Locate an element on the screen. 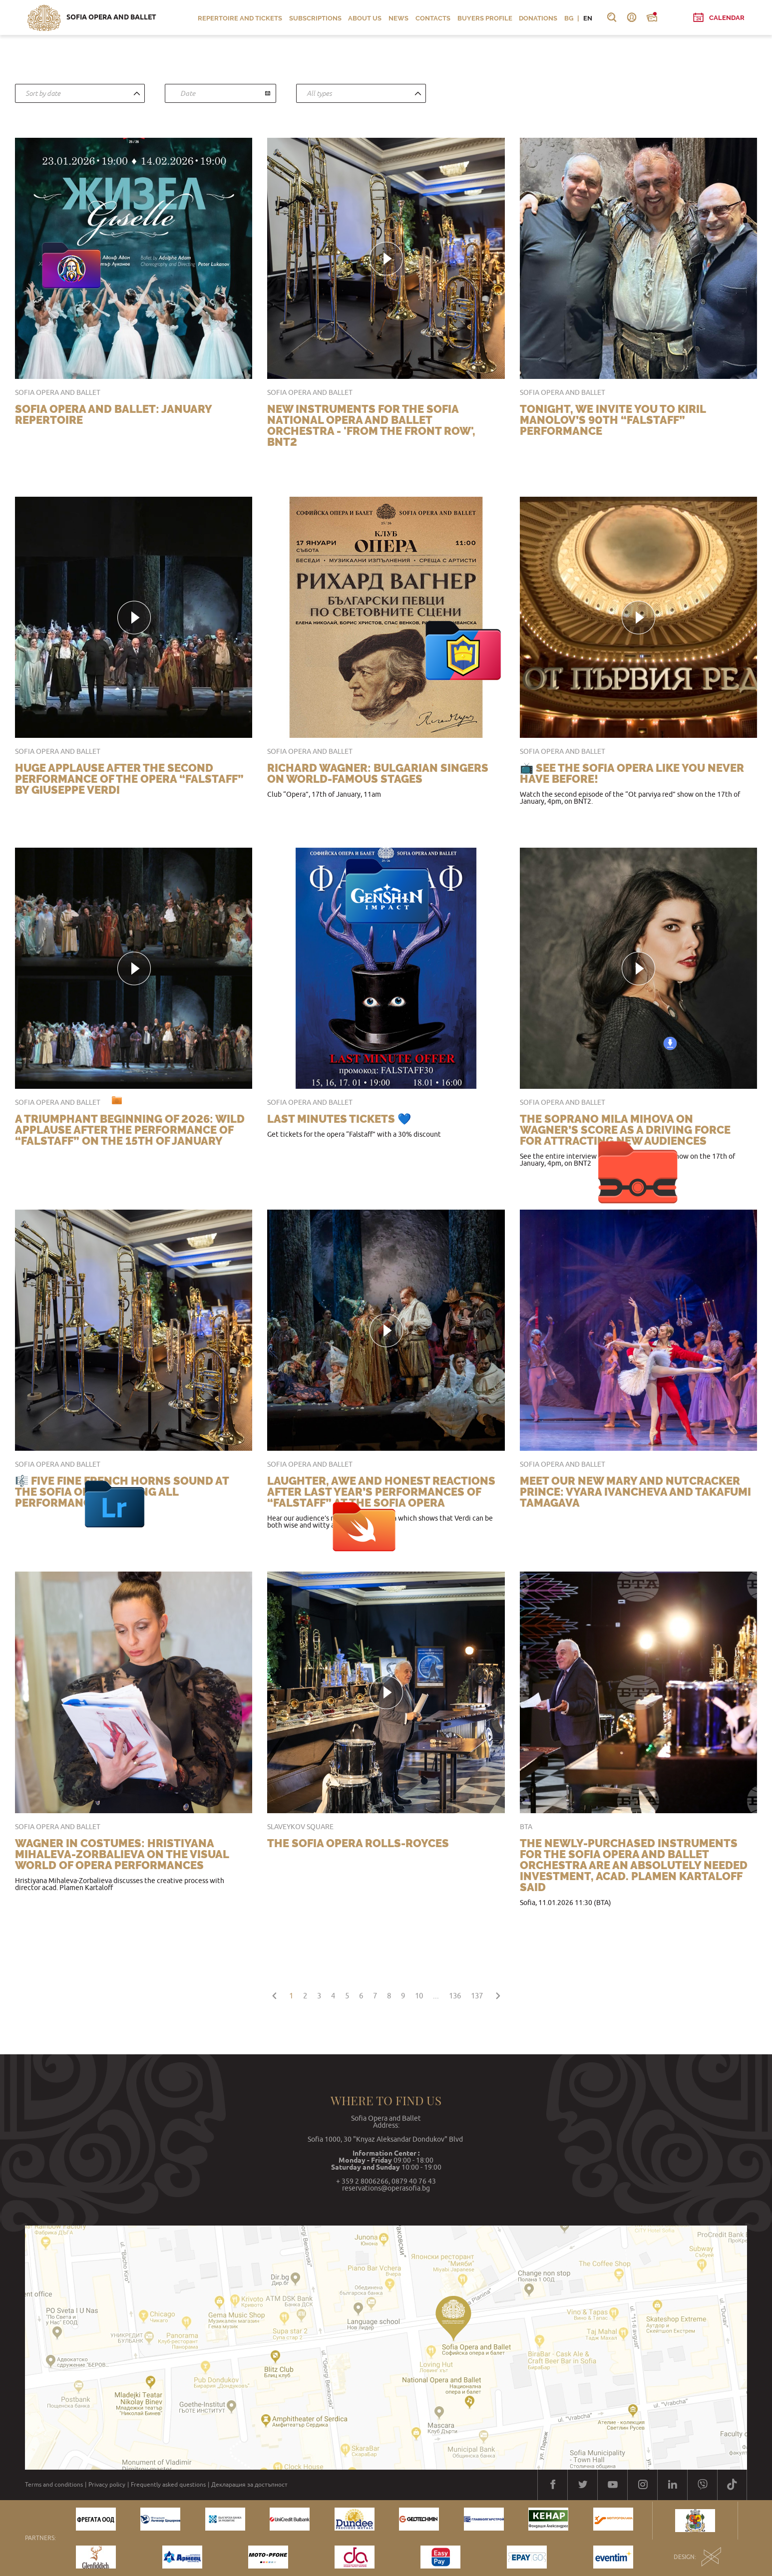  open clash royale game files folder is located at coordinates (463, 652).